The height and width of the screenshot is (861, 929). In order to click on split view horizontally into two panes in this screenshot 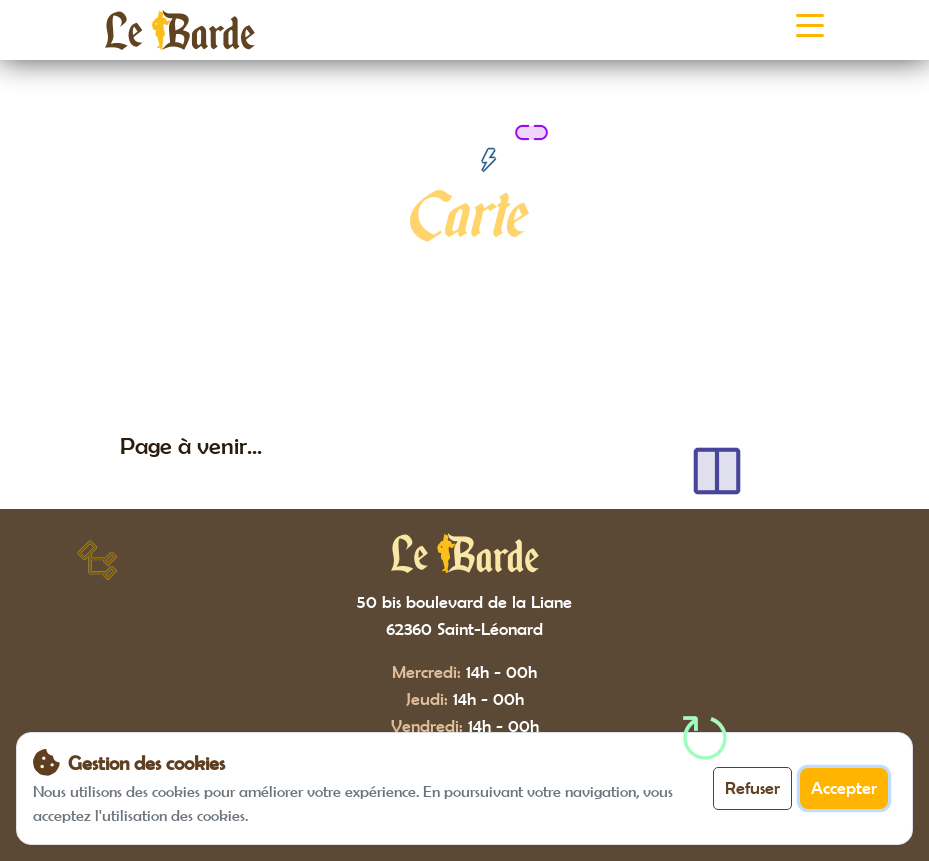, I will do `click(717, 471)`.